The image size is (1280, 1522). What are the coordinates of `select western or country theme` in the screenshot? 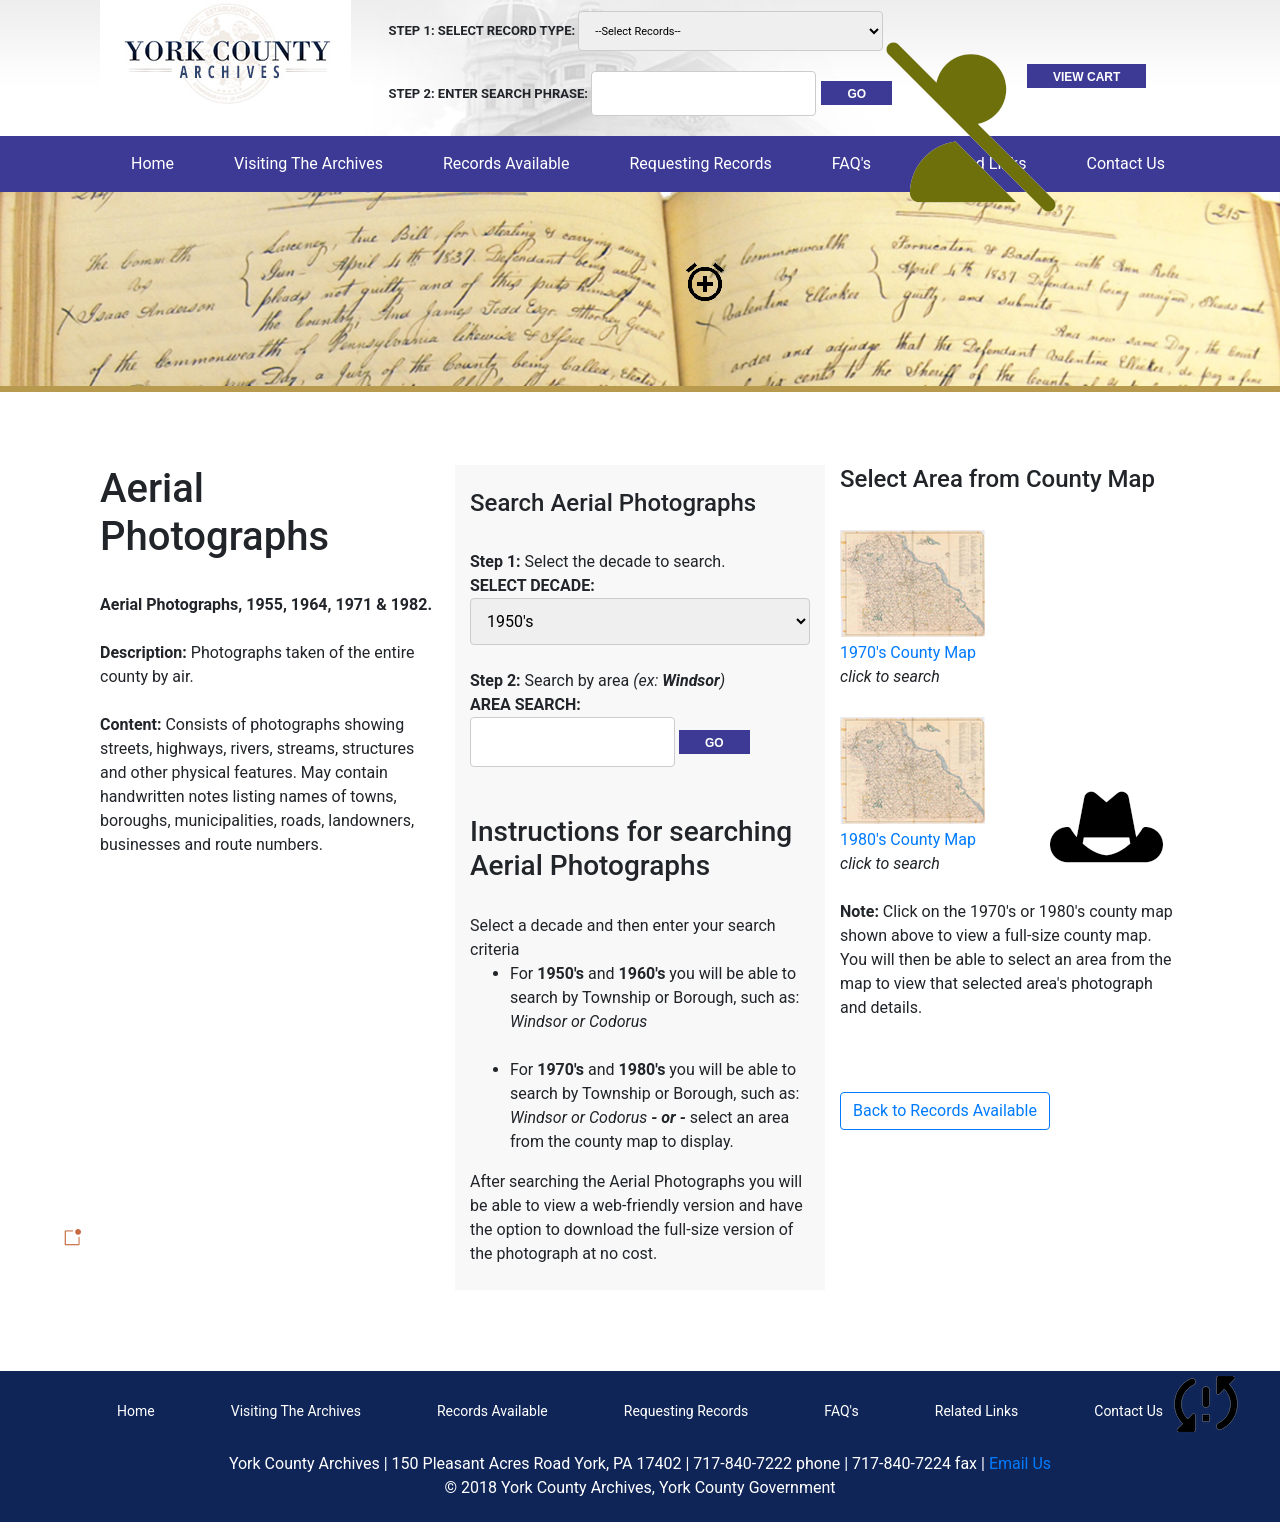 It's located at (1106, 830).